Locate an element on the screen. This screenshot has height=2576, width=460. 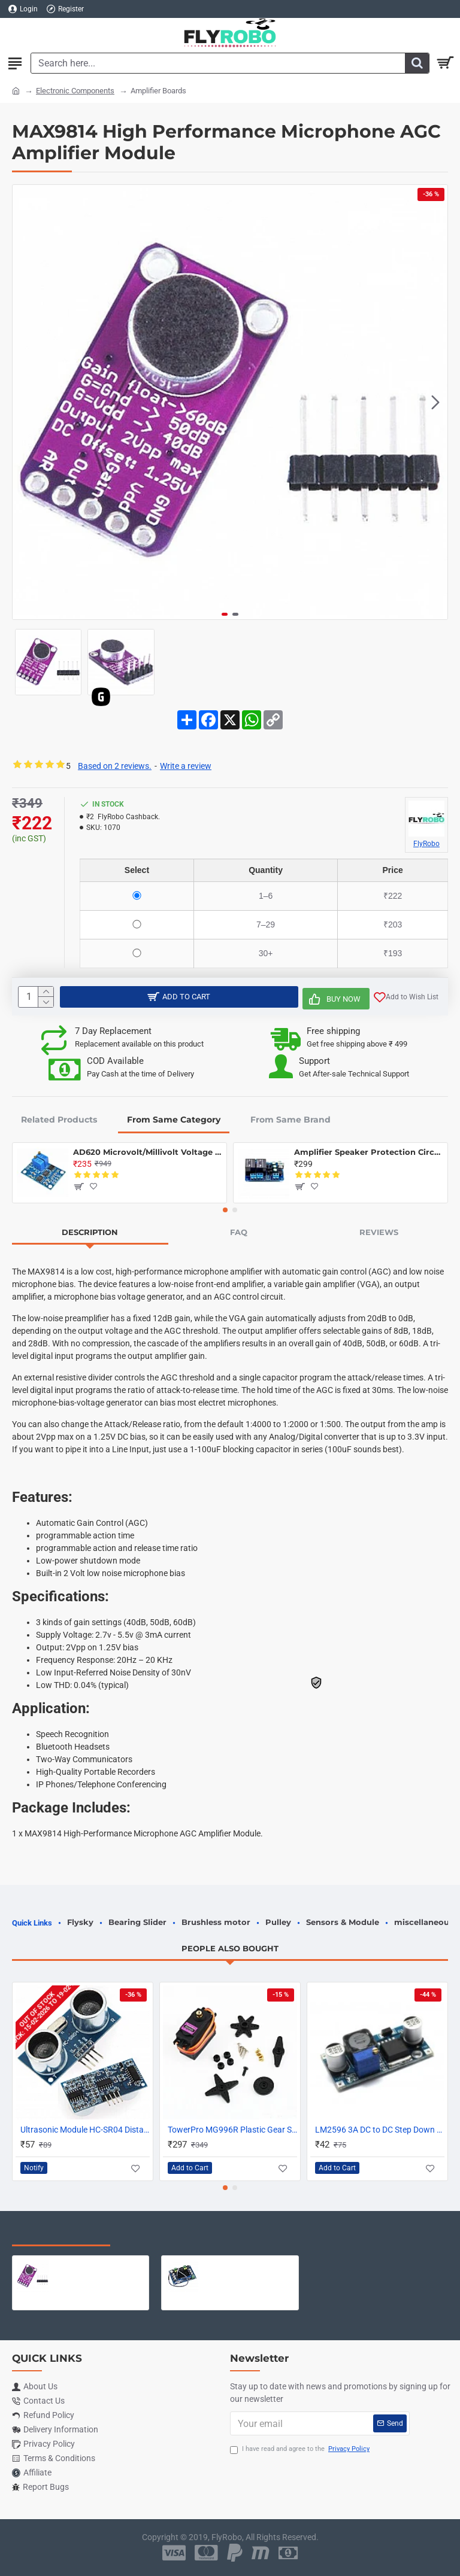
google or gmail app shortcut is located at coordinates (101, 697).